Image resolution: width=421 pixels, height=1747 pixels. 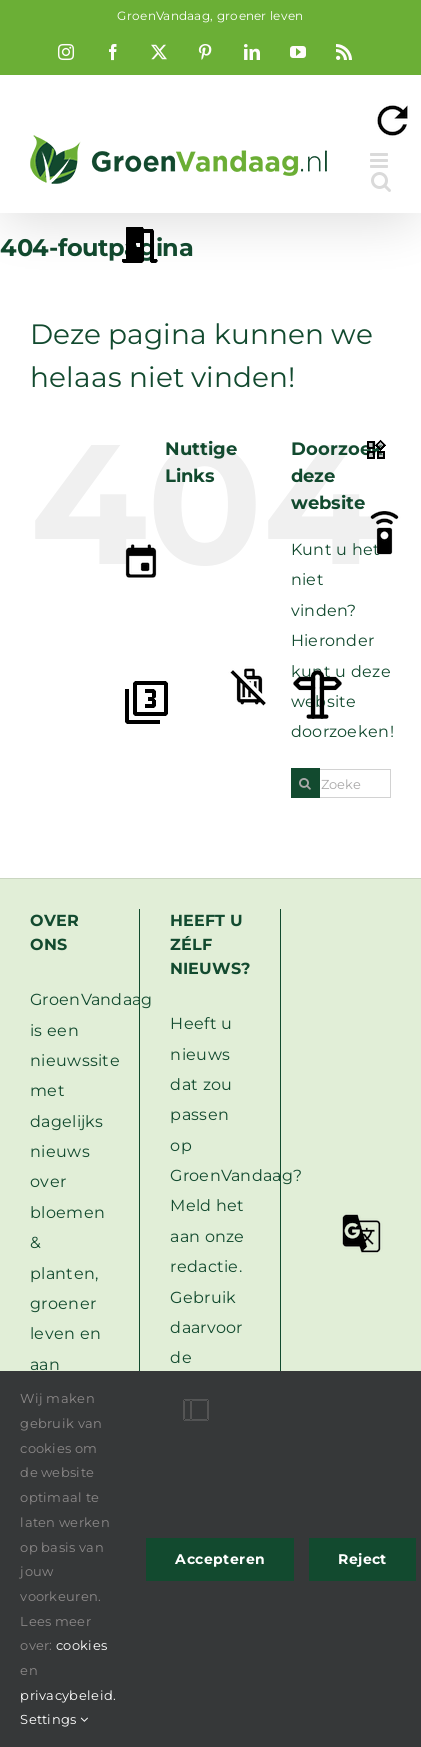 What do you see at coordinates (146, 702) in the screenshot?
I see `filter or view the third item in a sequence` at bounding box center [146, 702].